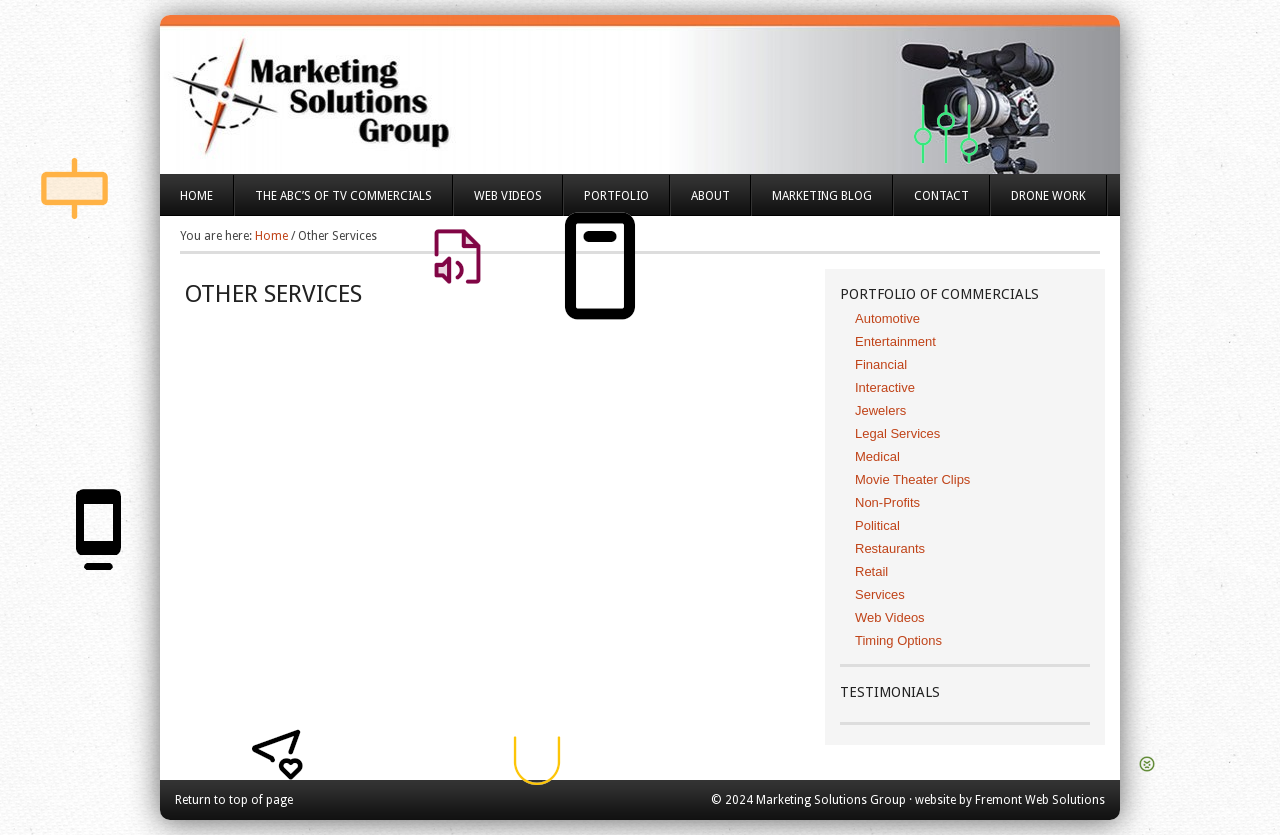  What do you see at coordinates (98, 529) in the screenshot?
I see `dock your device to a charging station` at bounding box center [98, 529].